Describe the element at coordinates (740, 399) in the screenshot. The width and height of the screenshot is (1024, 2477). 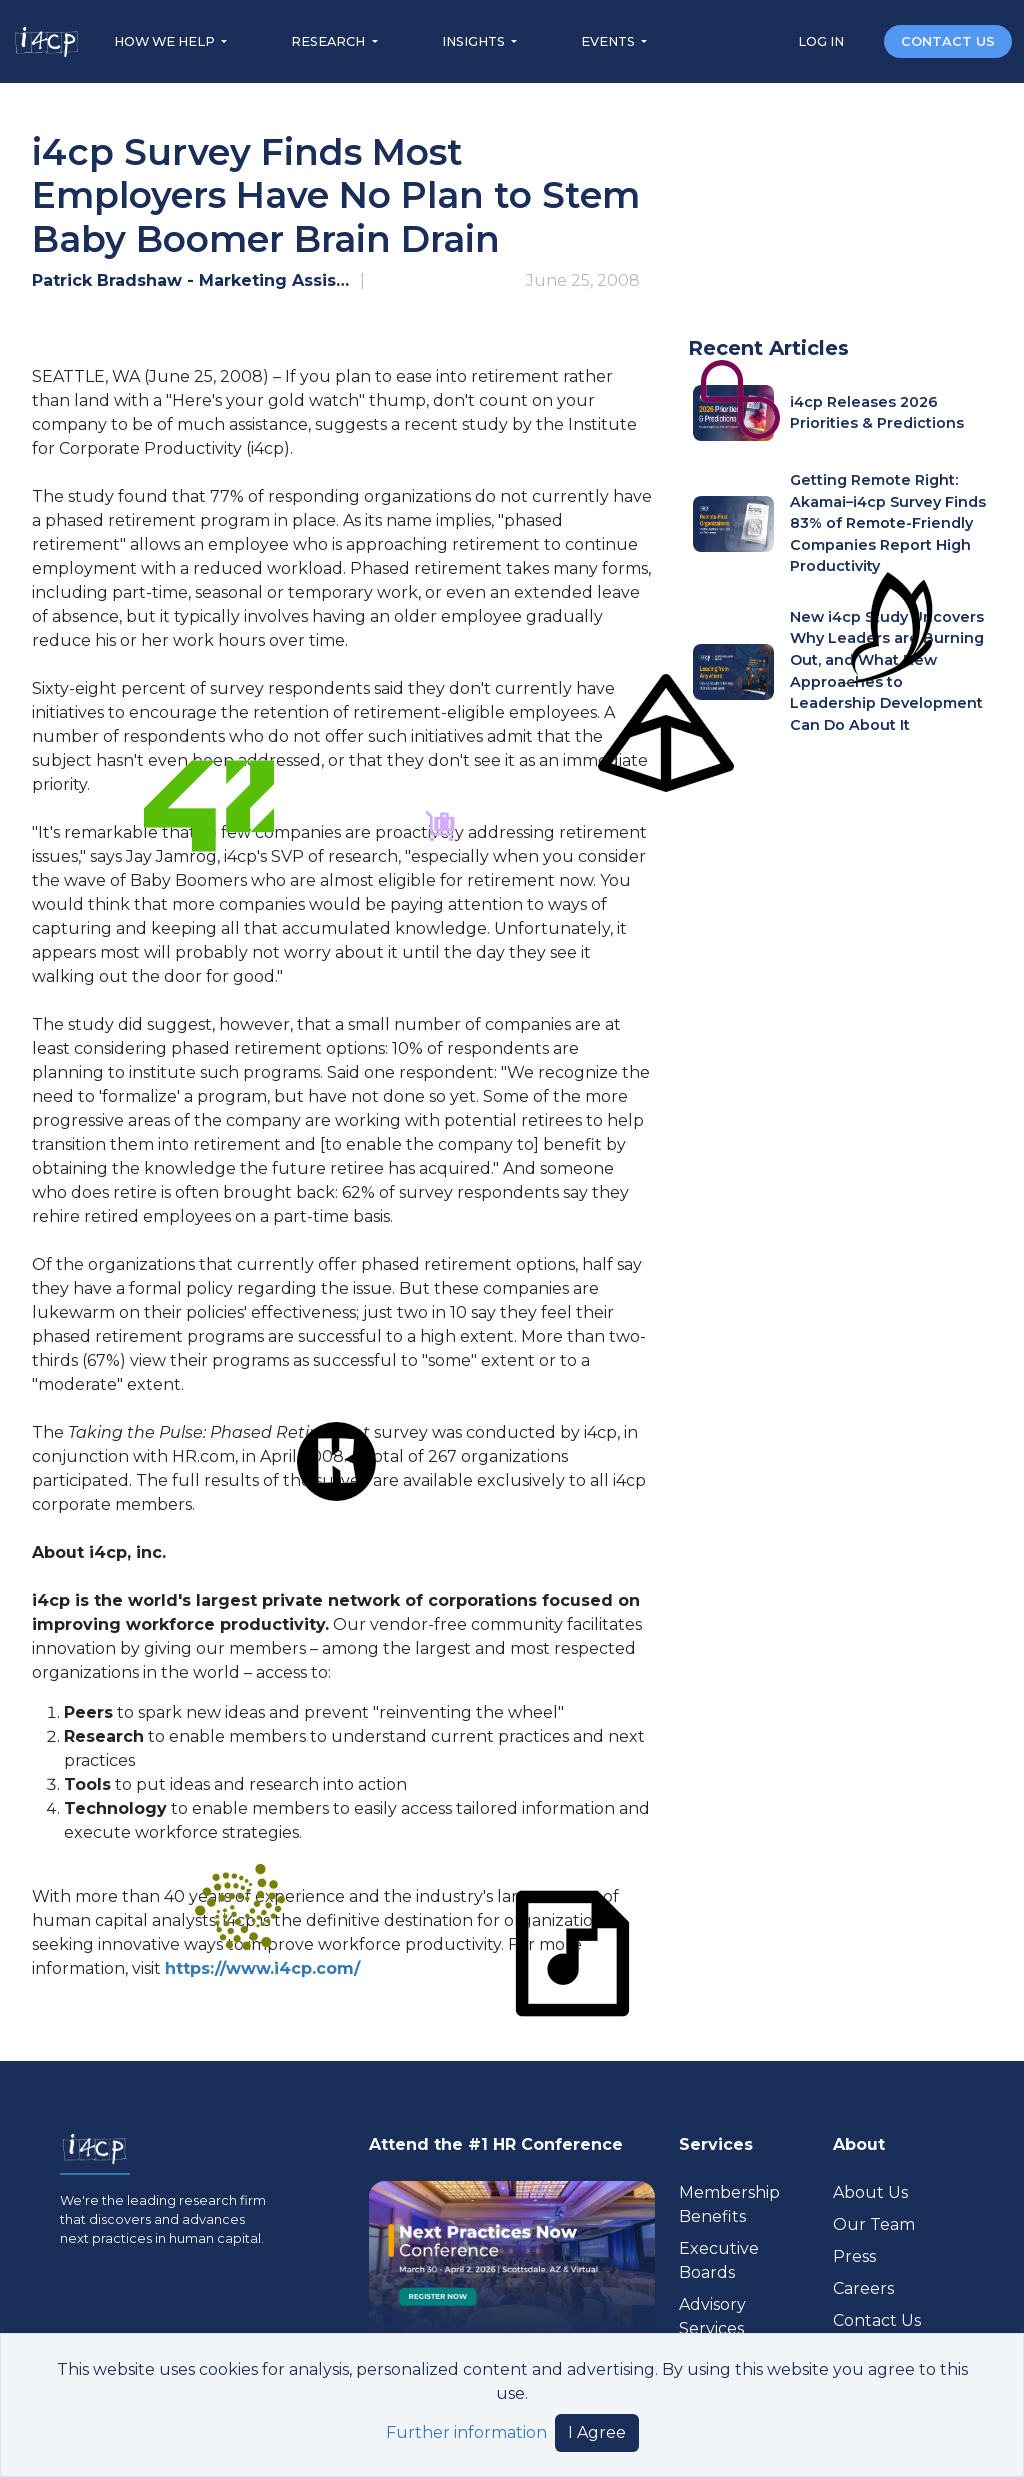
I see `NextBillion.ai company logo` at that location.